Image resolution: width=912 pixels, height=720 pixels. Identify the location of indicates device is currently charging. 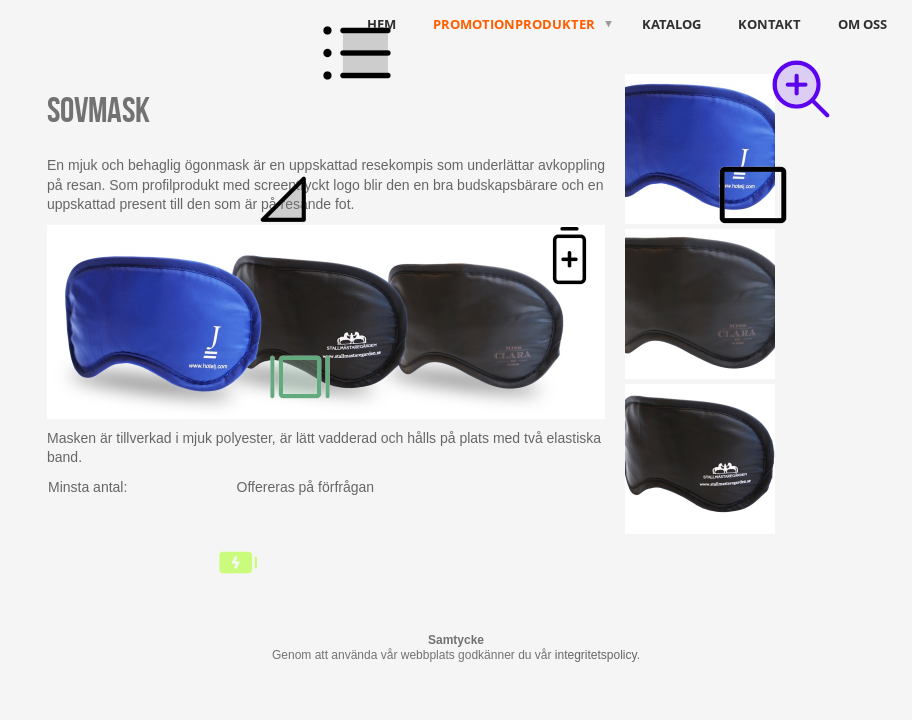
(237, 562).